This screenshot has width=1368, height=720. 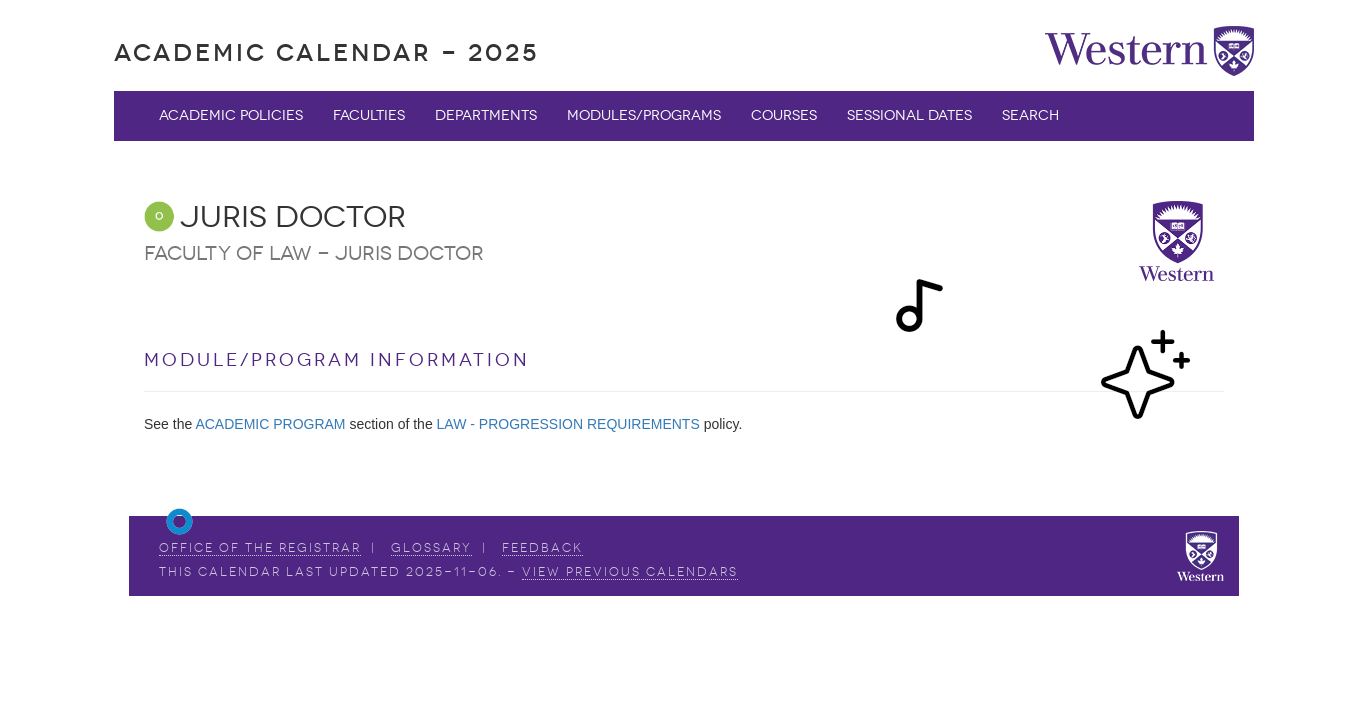 I want to click on indicates AI-generated or enhanced content, so click(x=1144, y=376).